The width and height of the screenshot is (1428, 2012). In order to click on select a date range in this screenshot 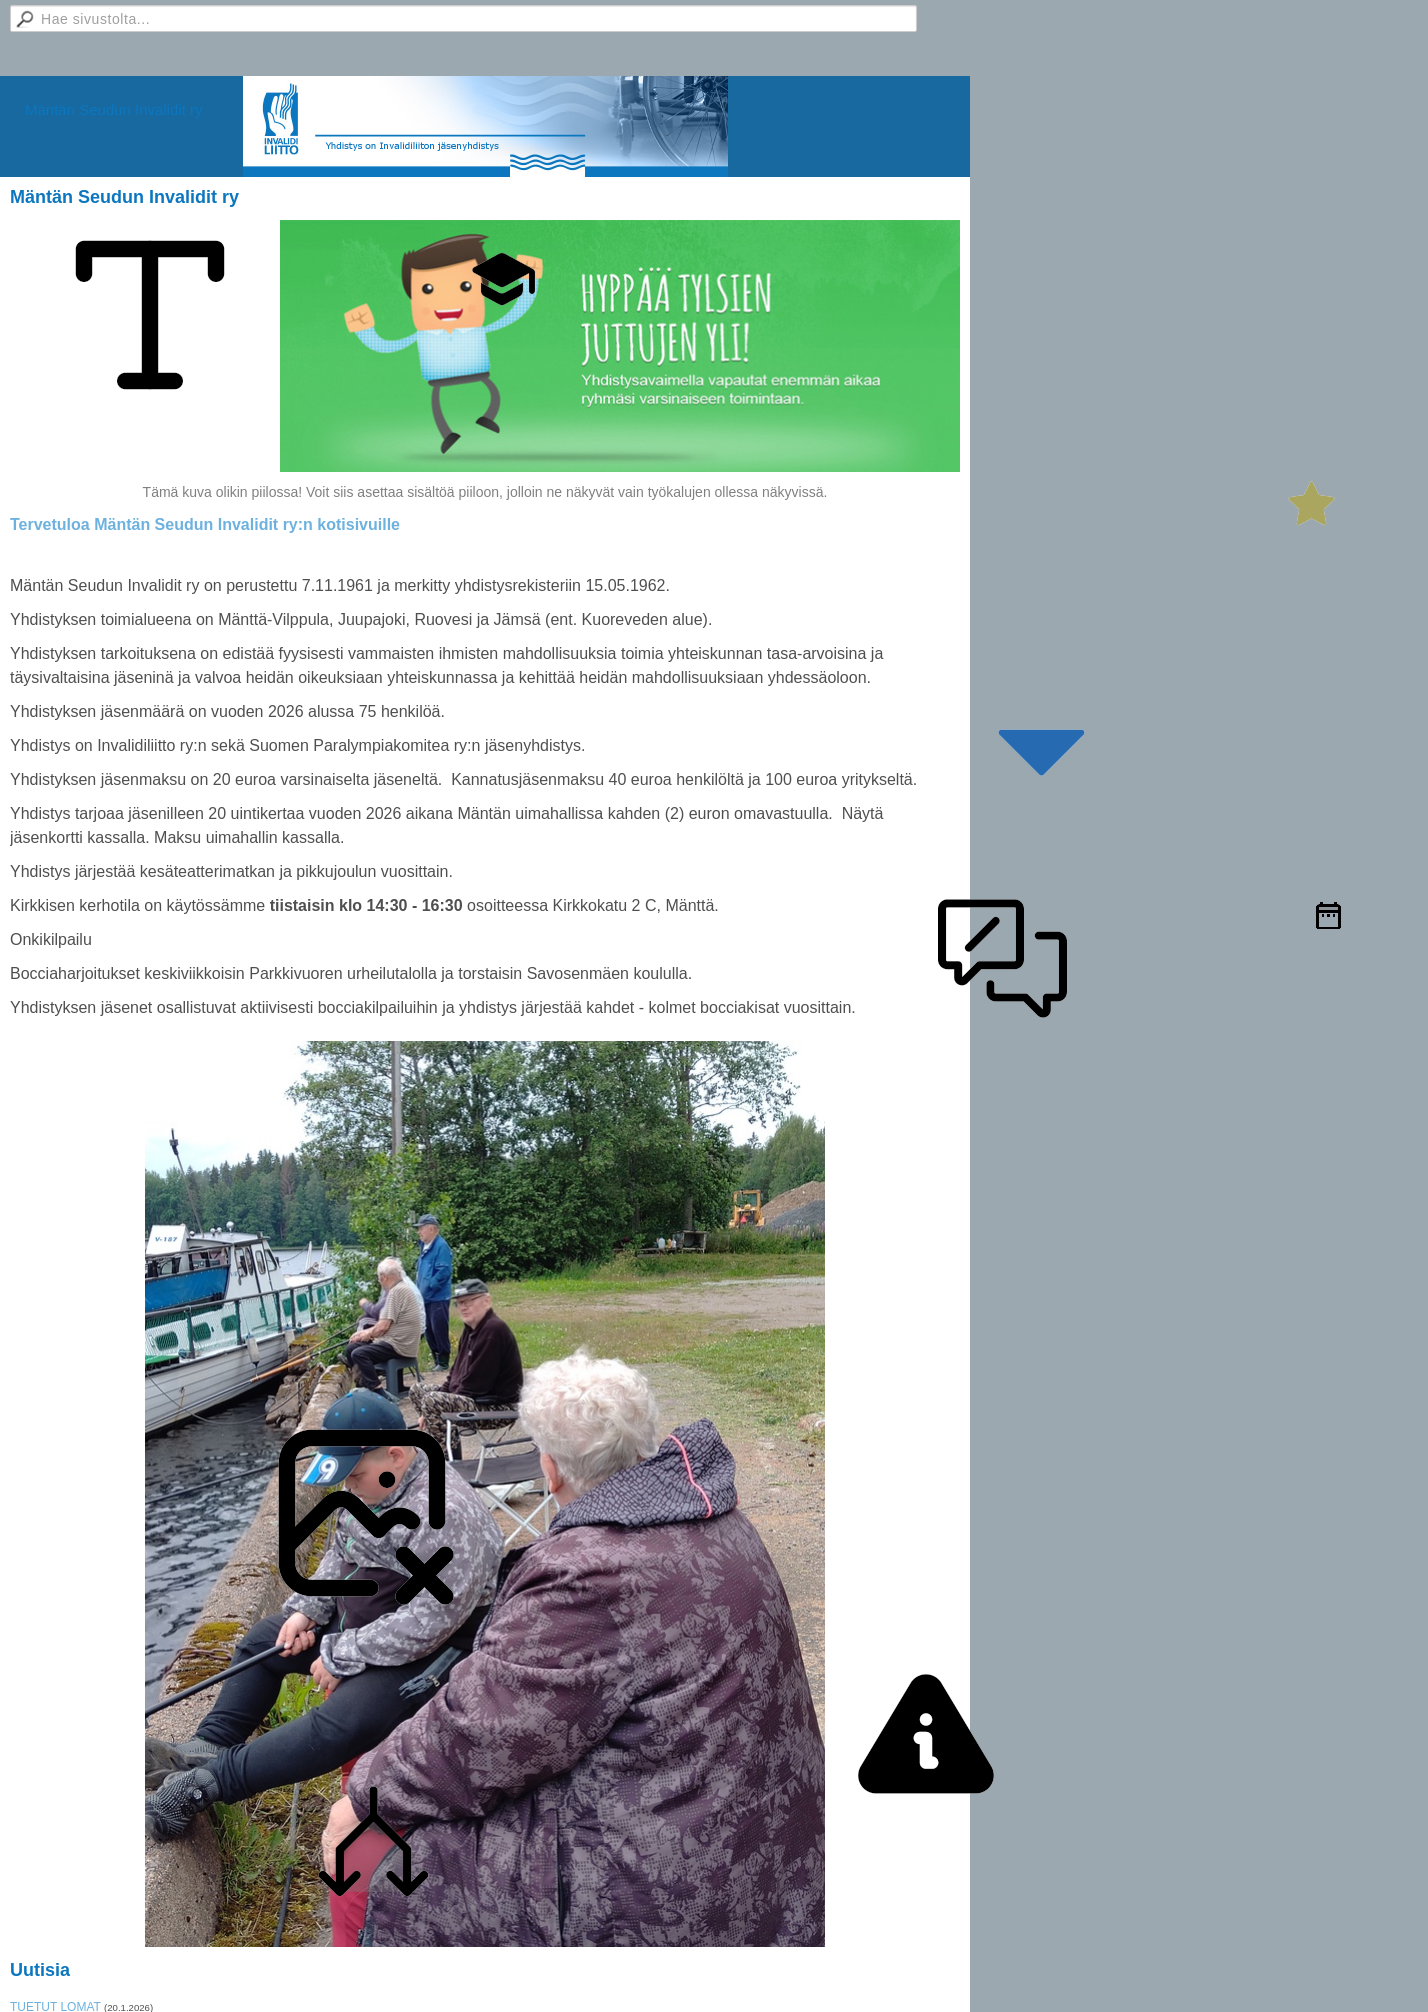, I will do `click(1328, 915)`.